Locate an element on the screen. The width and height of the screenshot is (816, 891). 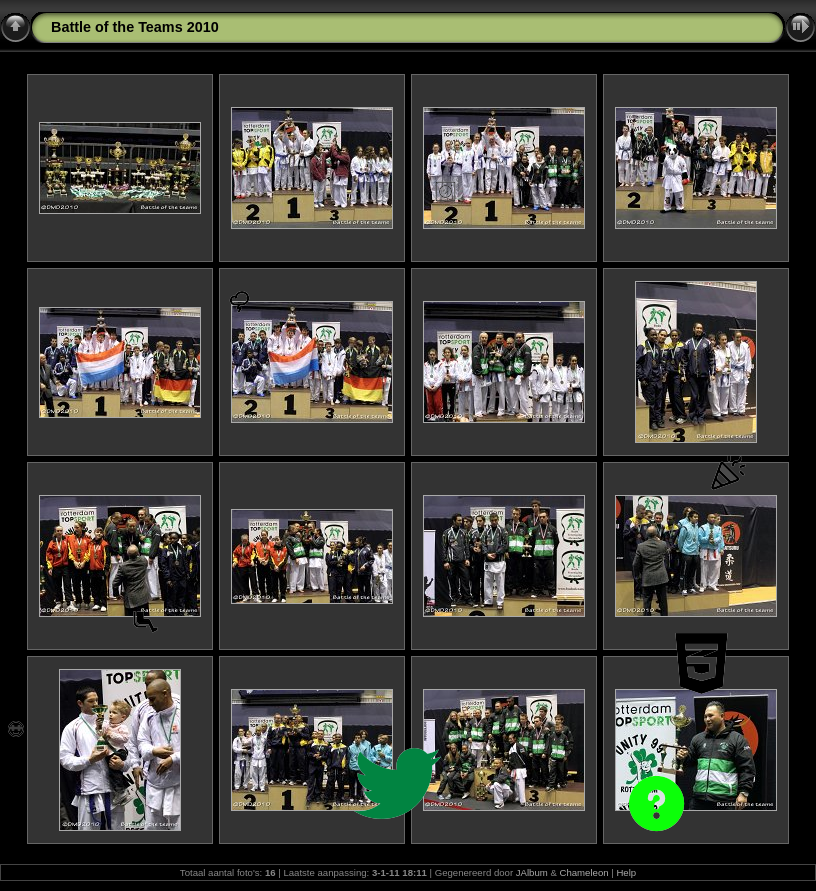
flushed or surprised emoji reaction is located at coordinates (16, 729).